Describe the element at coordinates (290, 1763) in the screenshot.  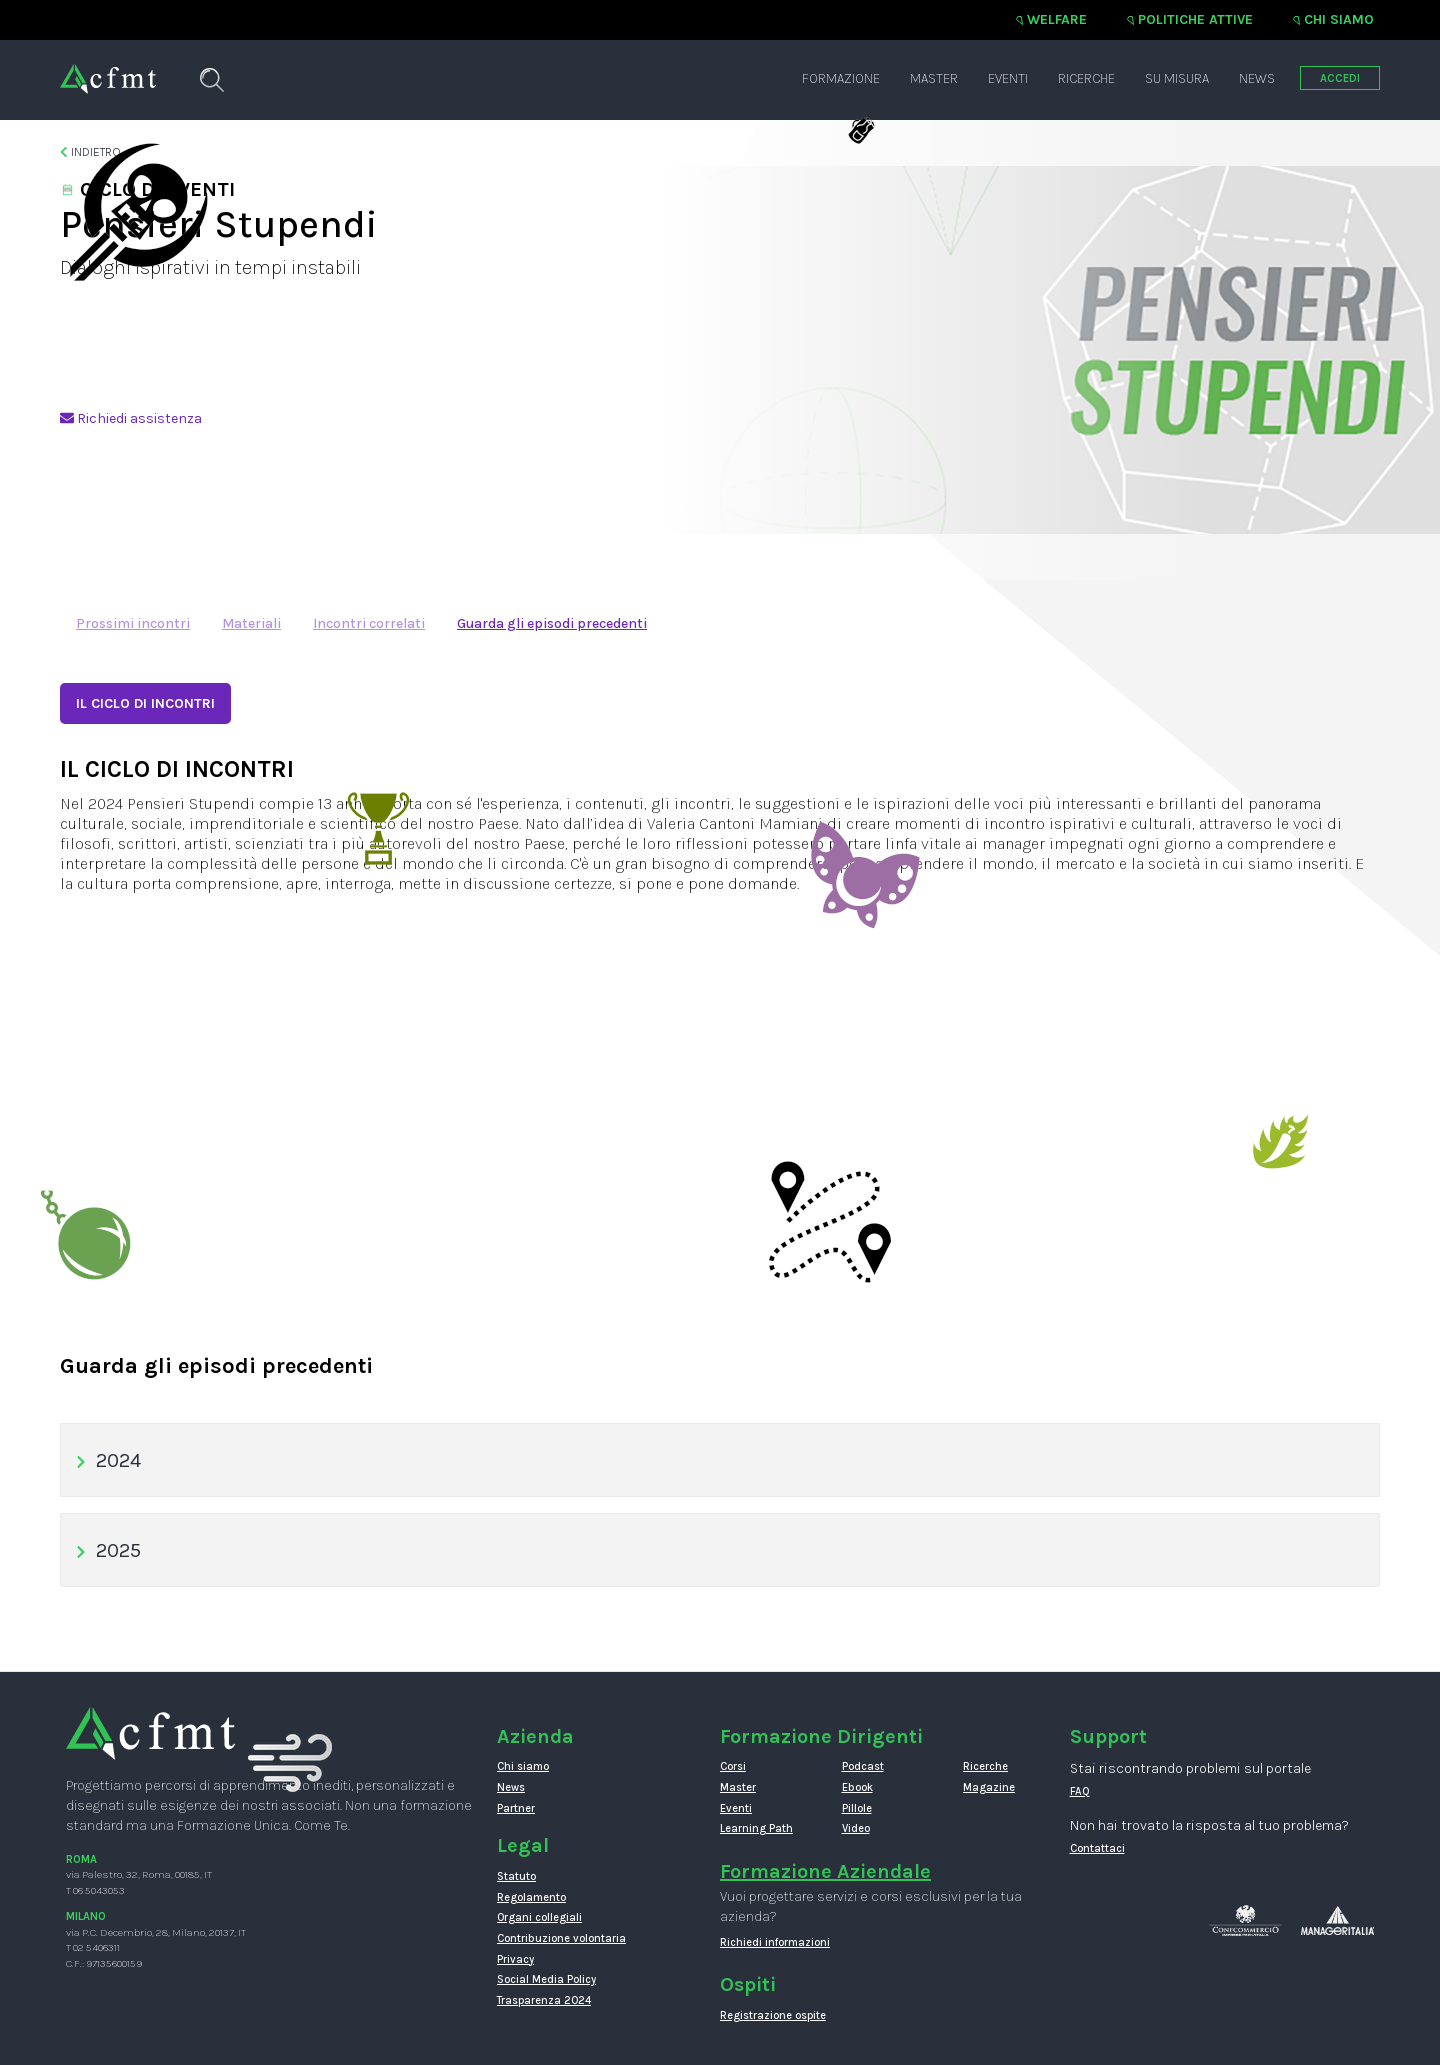
I see `indicates windy weather conditions` at that location.